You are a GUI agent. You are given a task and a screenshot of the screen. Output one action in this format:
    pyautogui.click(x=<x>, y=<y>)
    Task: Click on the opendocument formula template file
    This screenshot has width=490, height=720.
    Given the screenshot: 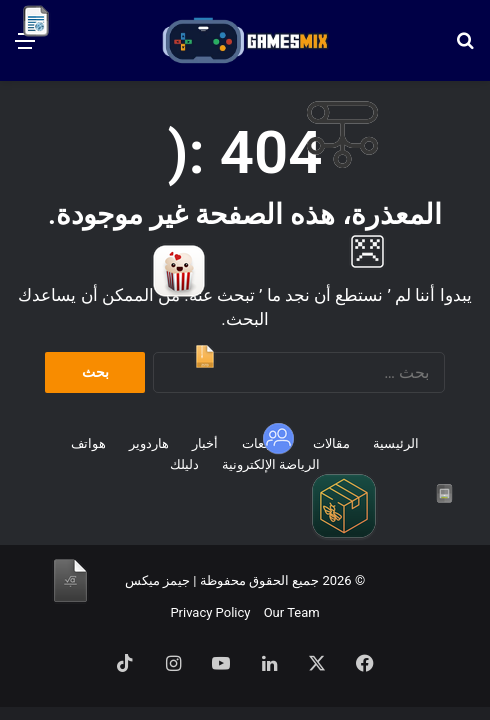 What is the action you would take?
    pyautogui.click(x=70, y=581)
    